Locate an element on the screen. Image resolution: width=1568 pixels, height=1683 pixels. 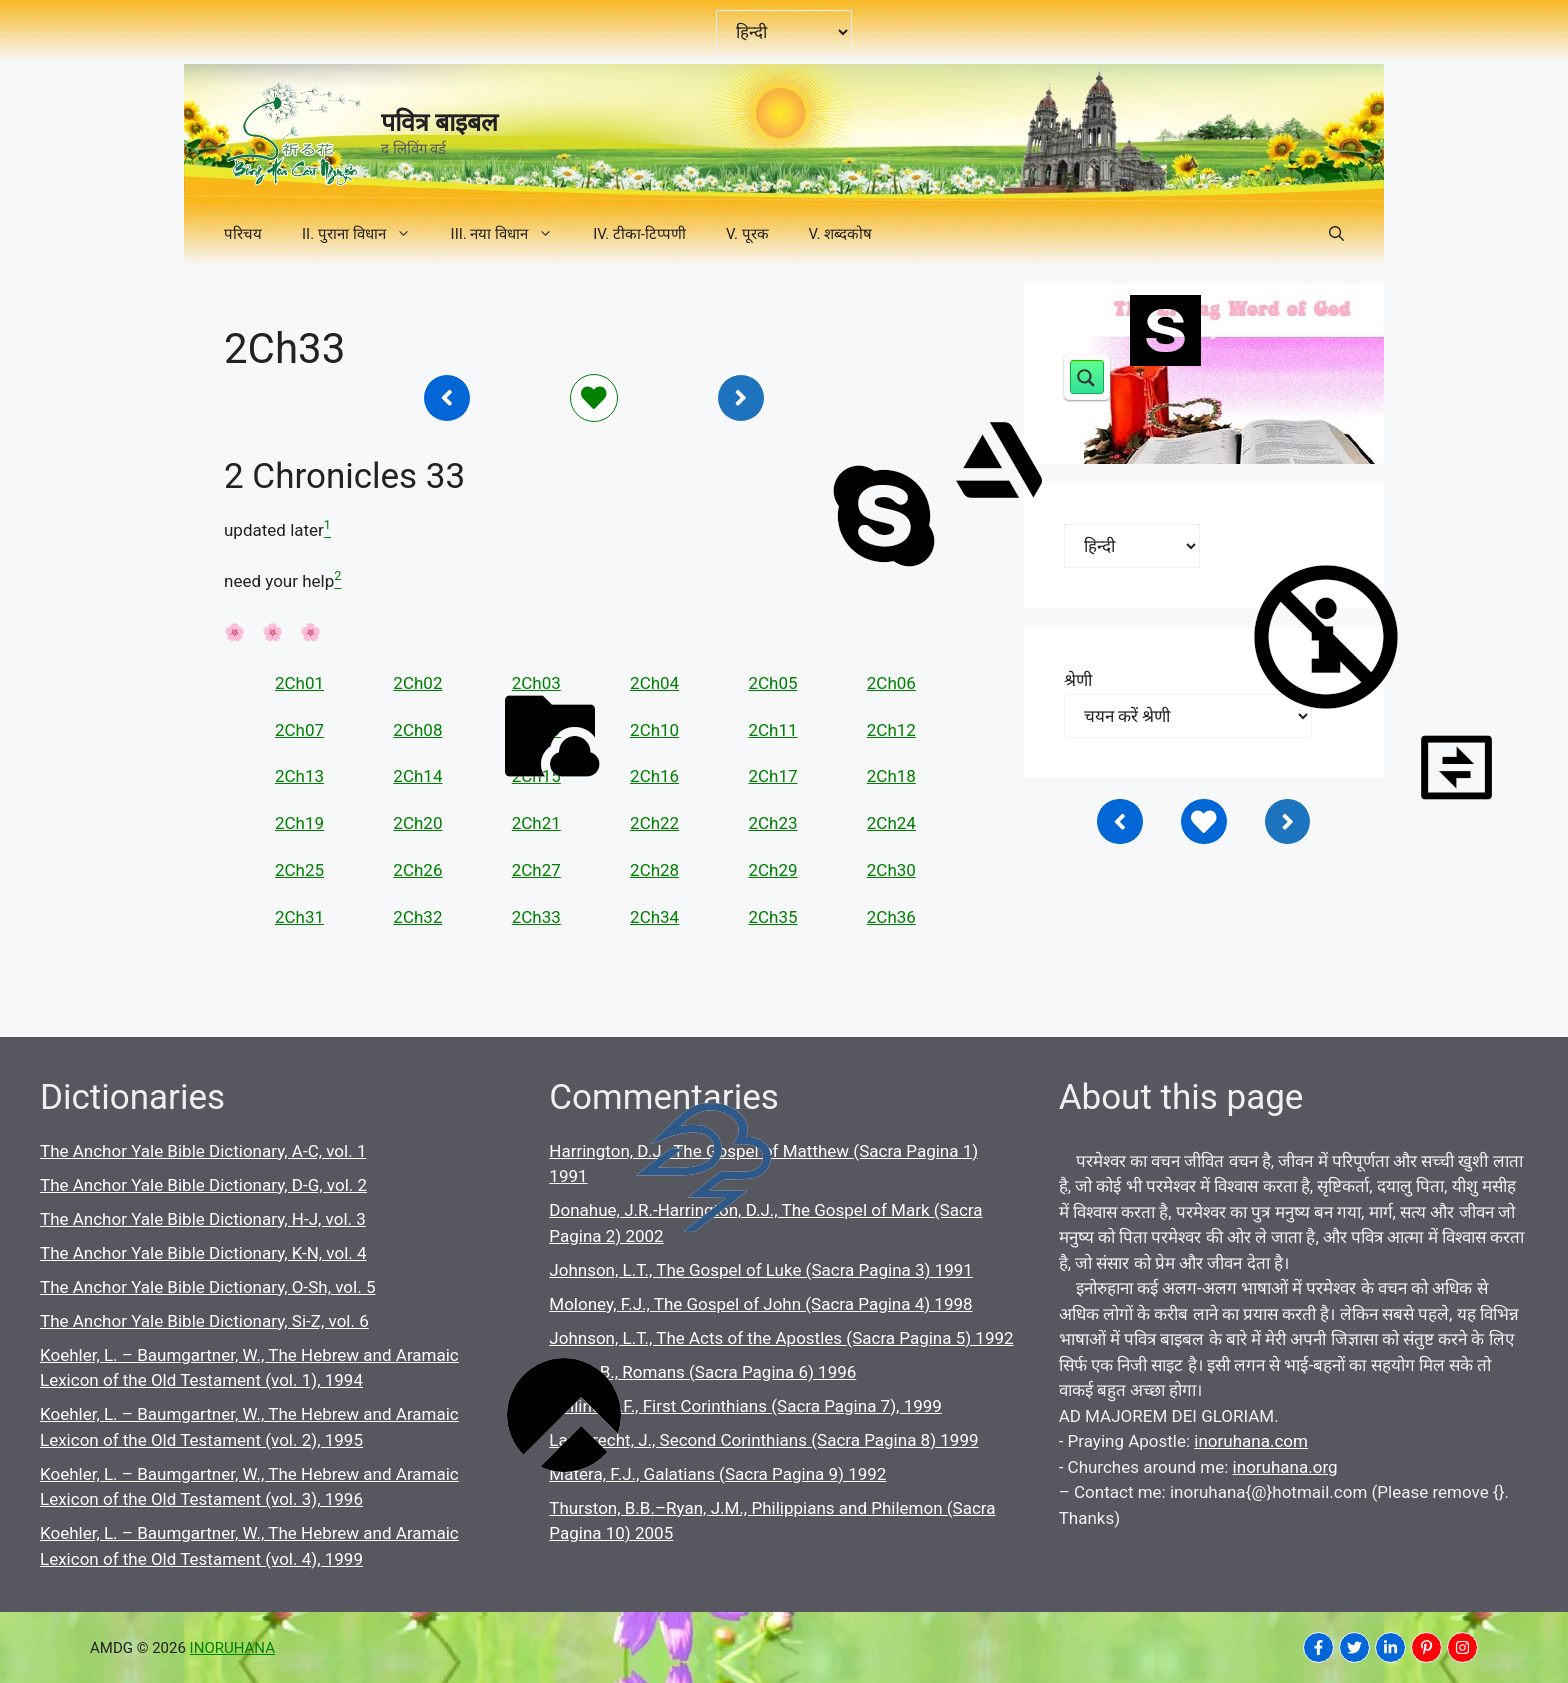
open the sahibinden app is located at coordinates (1165, 330).